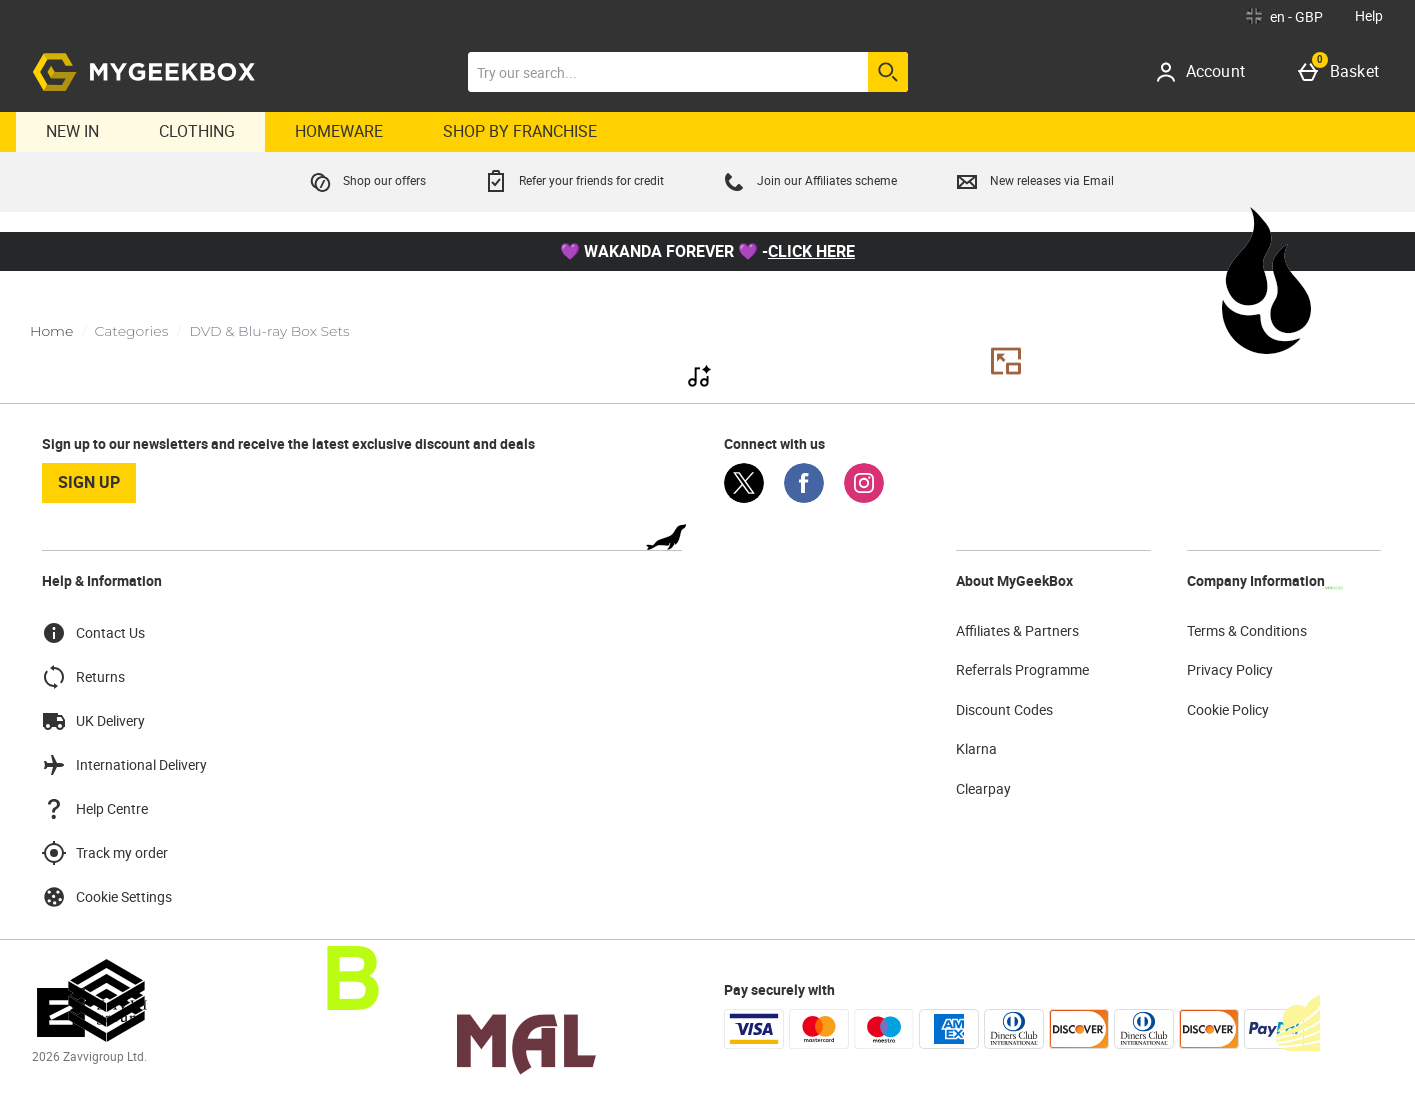  What do you see at coordinates (106, 1000) in the screenshot?
I see `ebox brand logo` at bounding box center [106, 1000].